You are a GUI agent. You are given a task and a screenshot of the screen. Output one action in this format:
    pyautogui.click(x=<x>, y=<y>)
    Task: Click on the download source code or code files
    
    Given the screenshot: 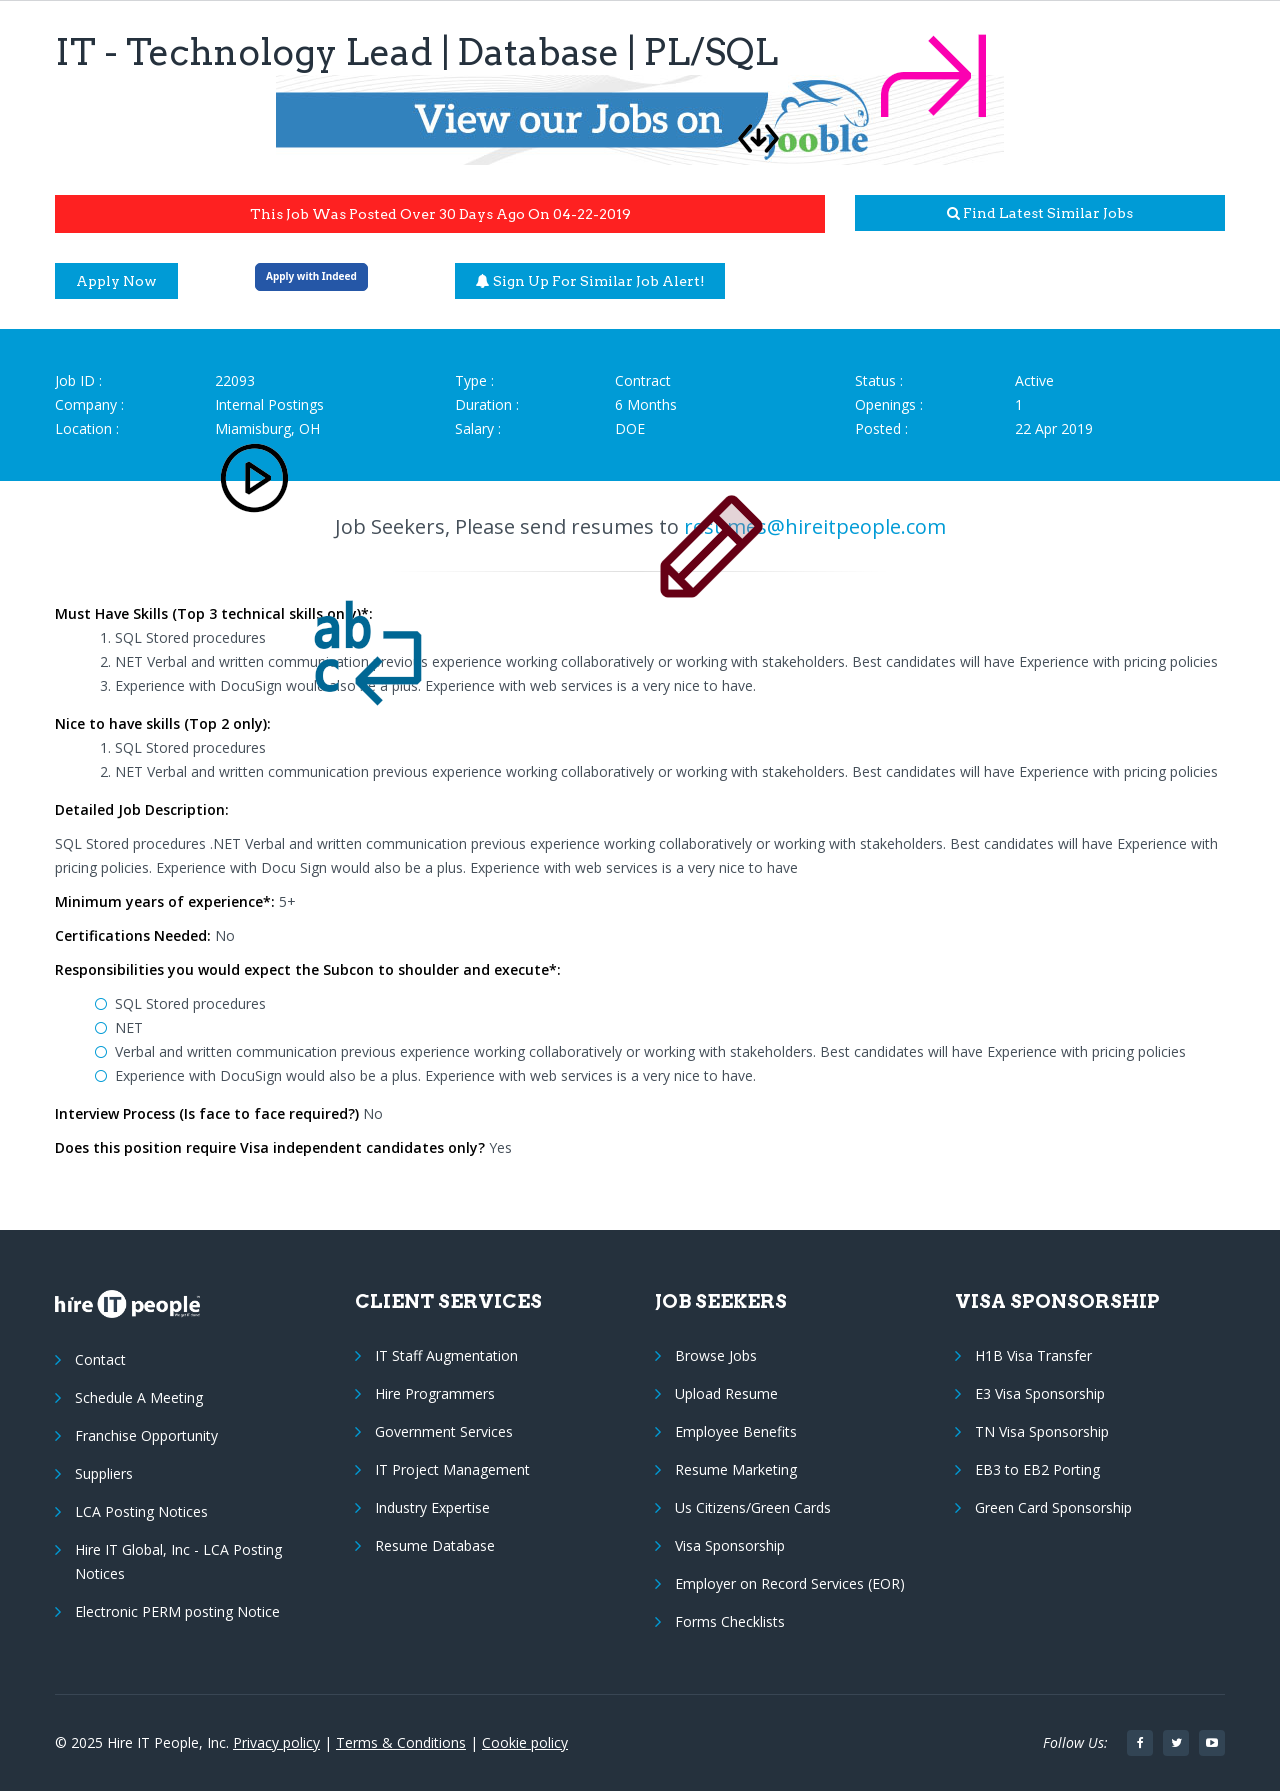 What is the action you would take?
    pyautogui.click(x=758, y=138)
    